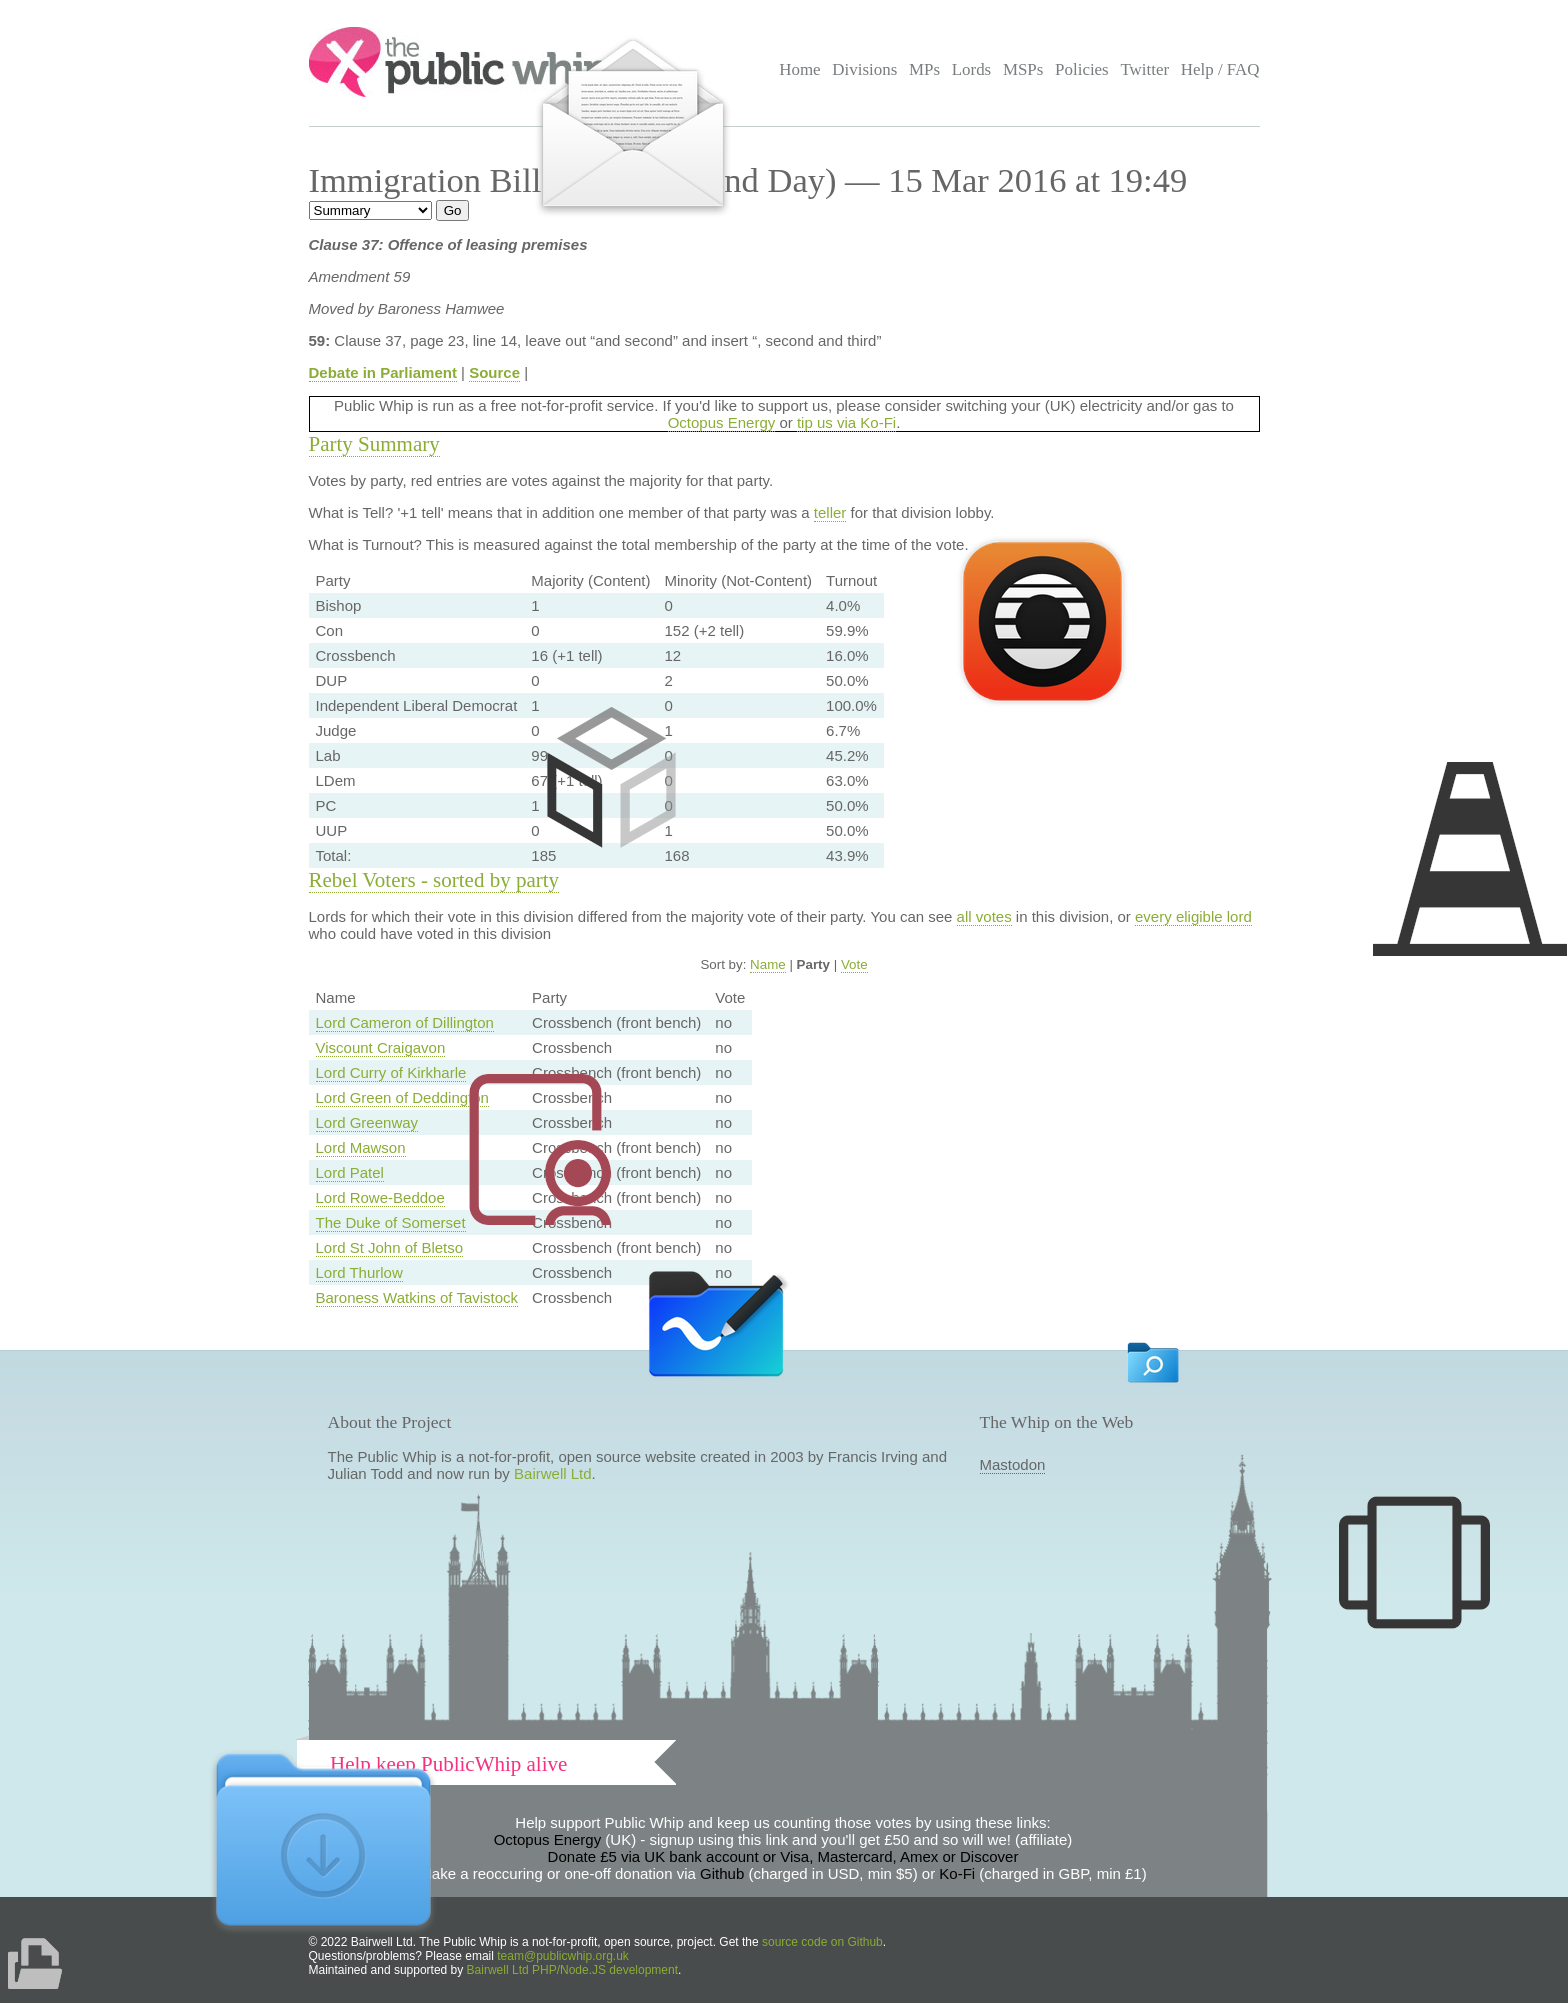 The image size is (1568, 2003). Describe the element at coordinates (1470, 859) in the screenshot. I see `open VLC media player` at that location.